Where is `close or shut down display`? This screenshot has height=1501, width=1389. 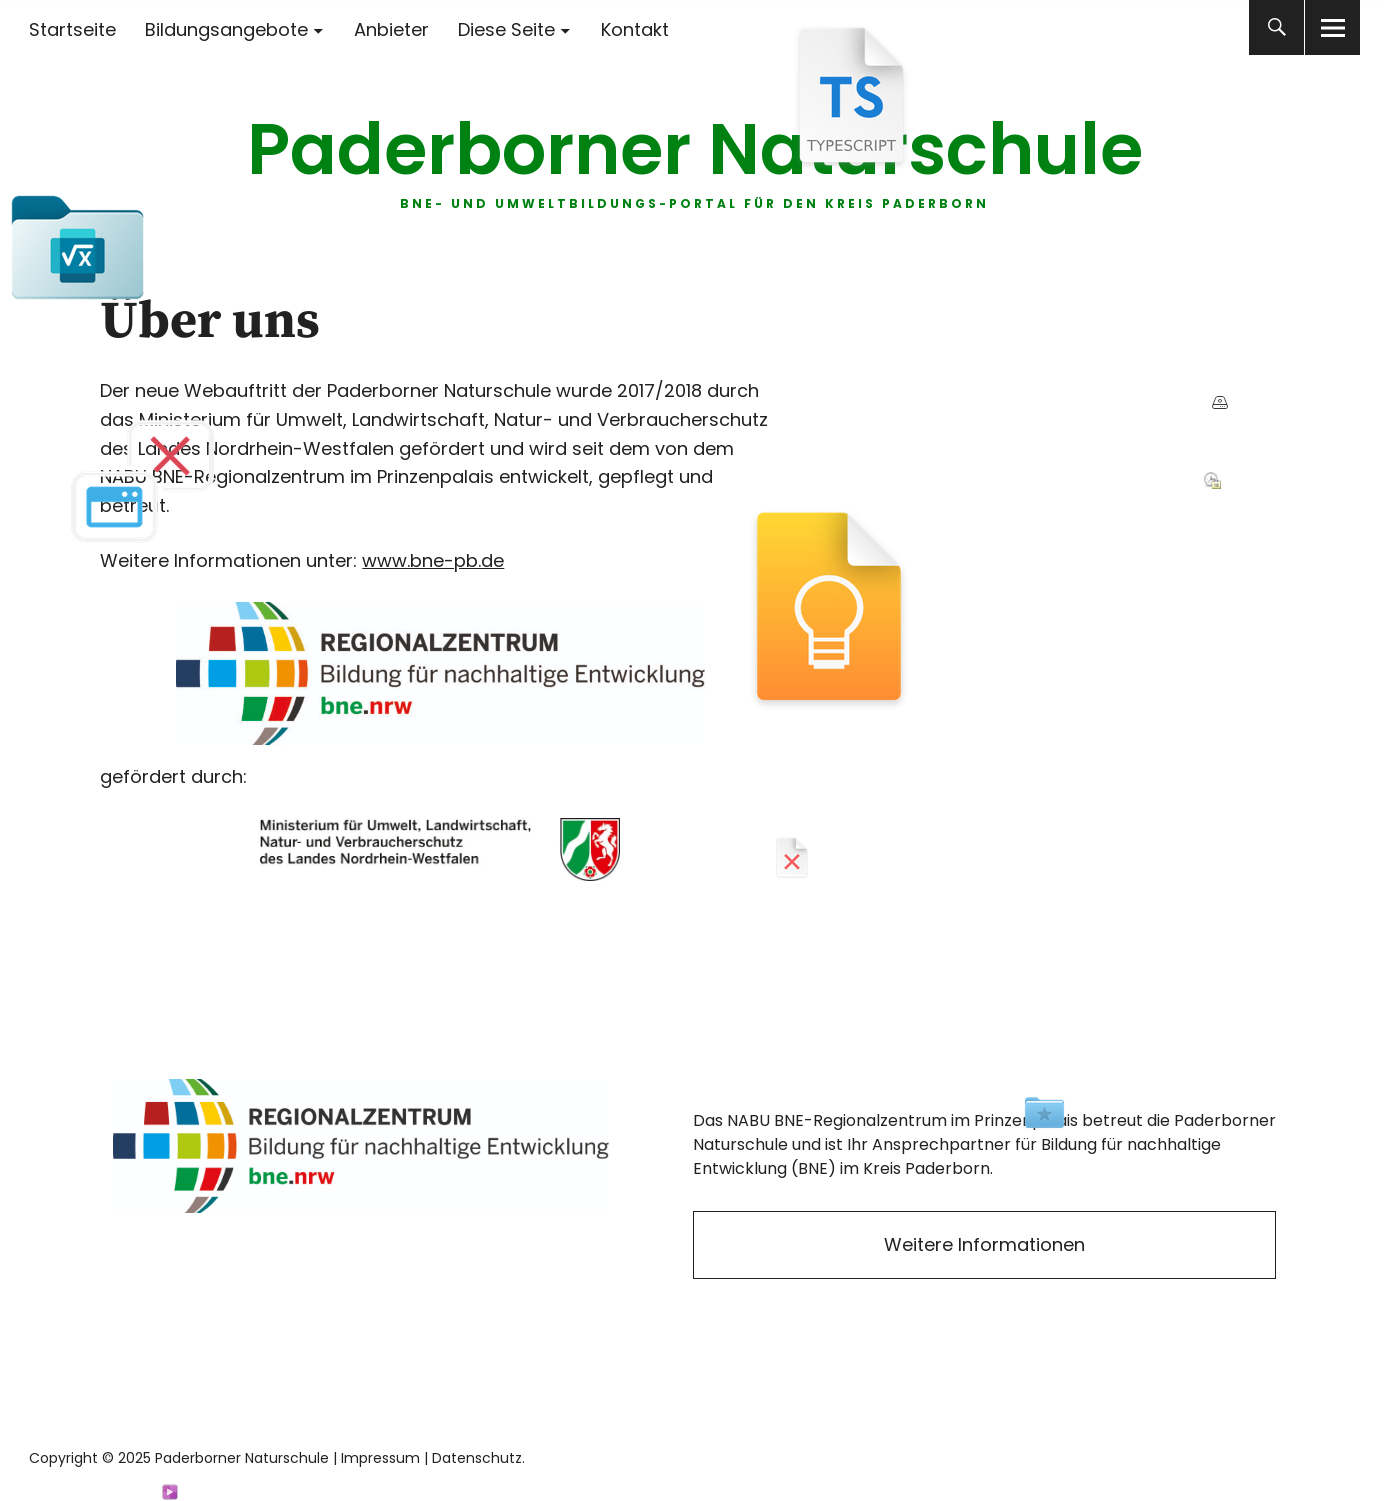
close or shut down display is located at coordinates (142, 481).